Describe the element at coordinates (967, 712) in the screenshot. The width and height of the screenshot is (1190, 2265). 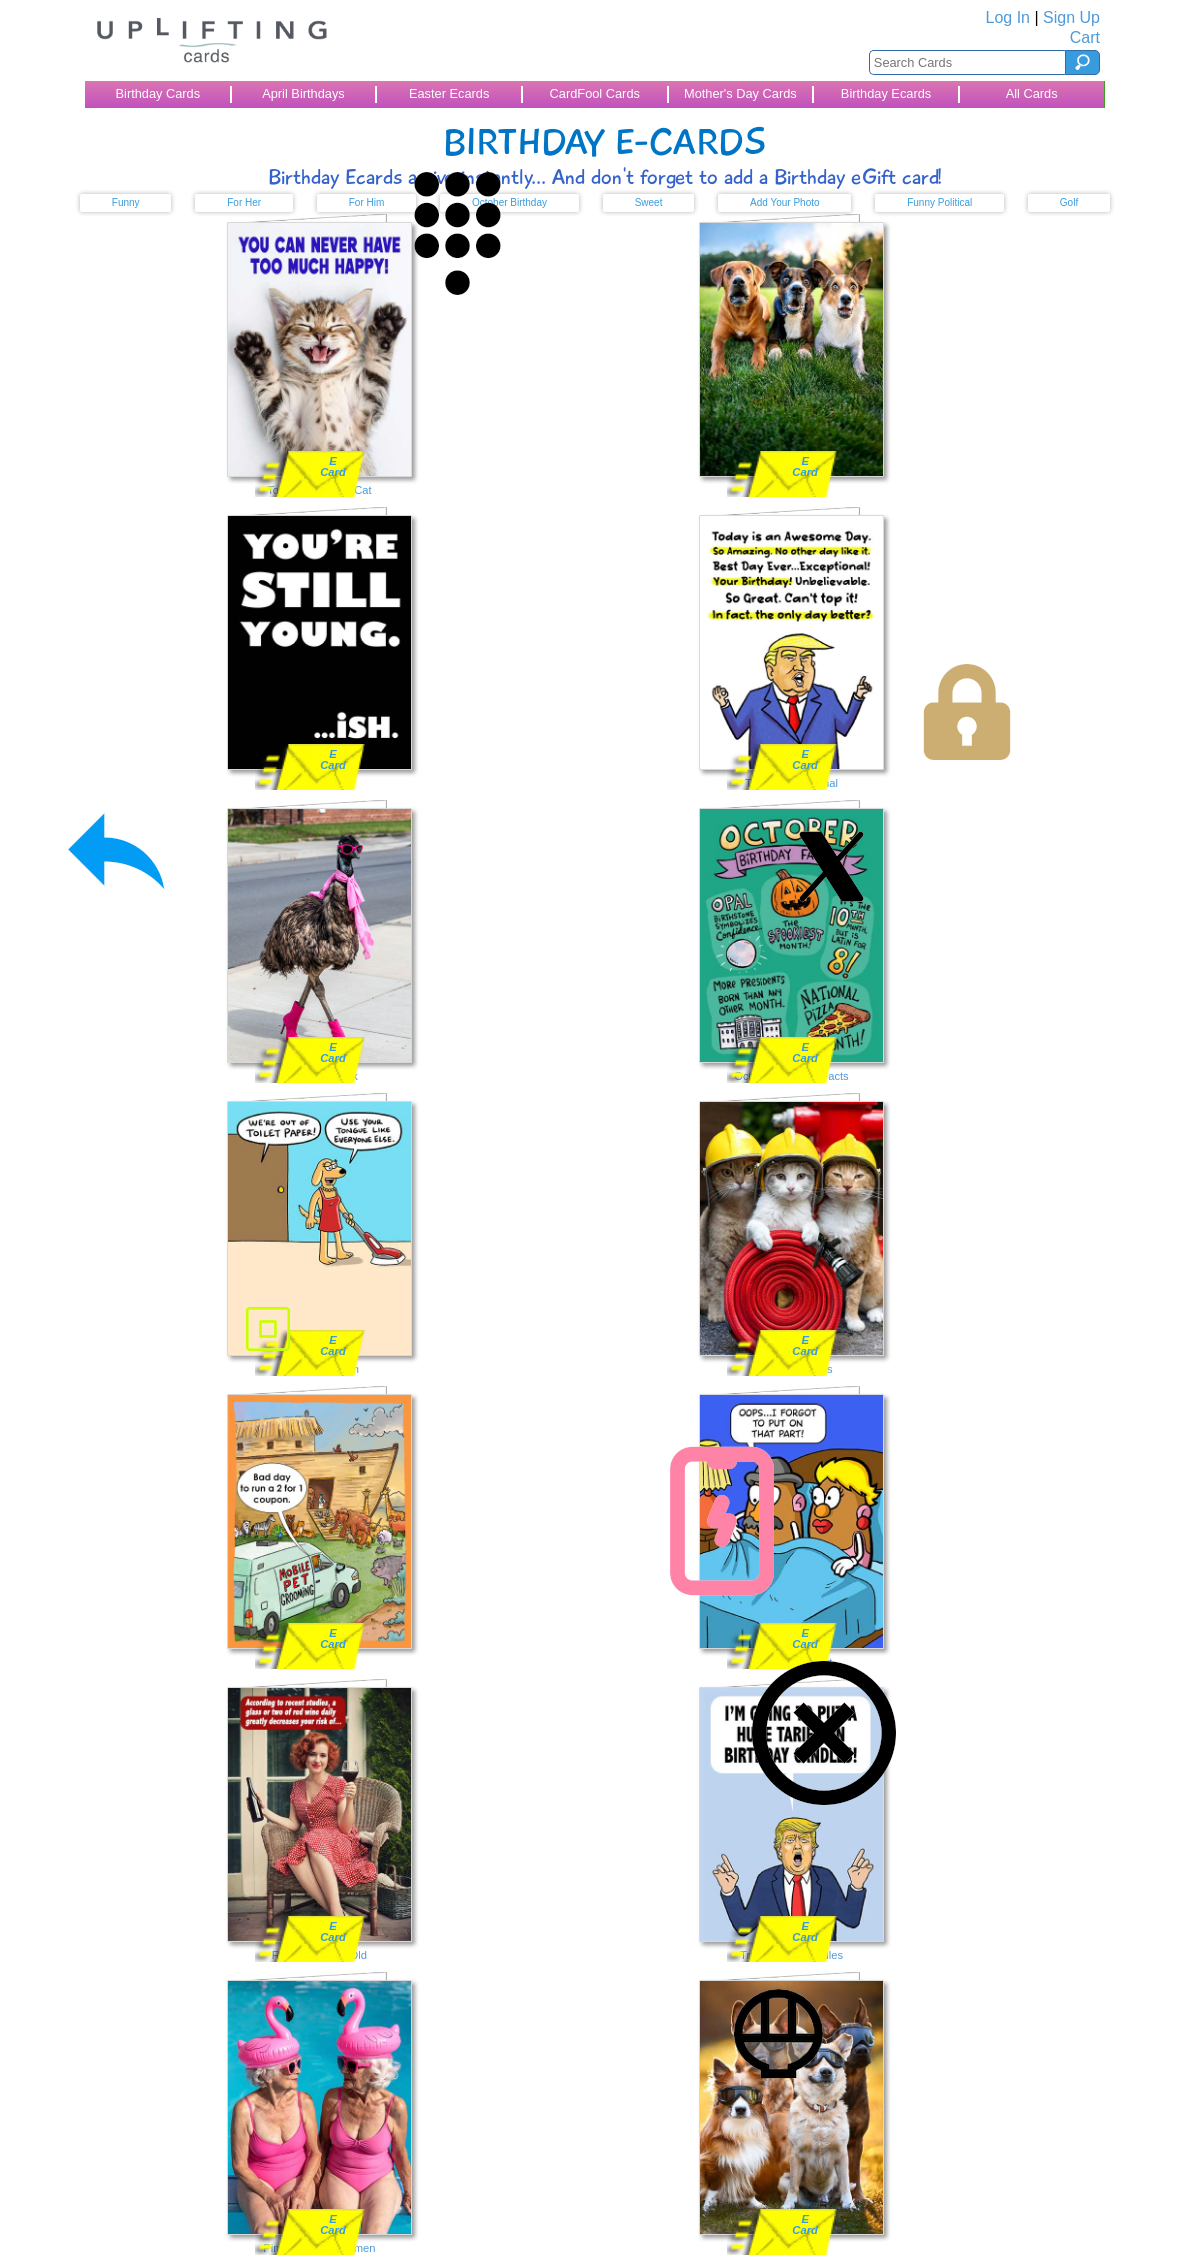
I see `indicates a locked or secured item` at that location.